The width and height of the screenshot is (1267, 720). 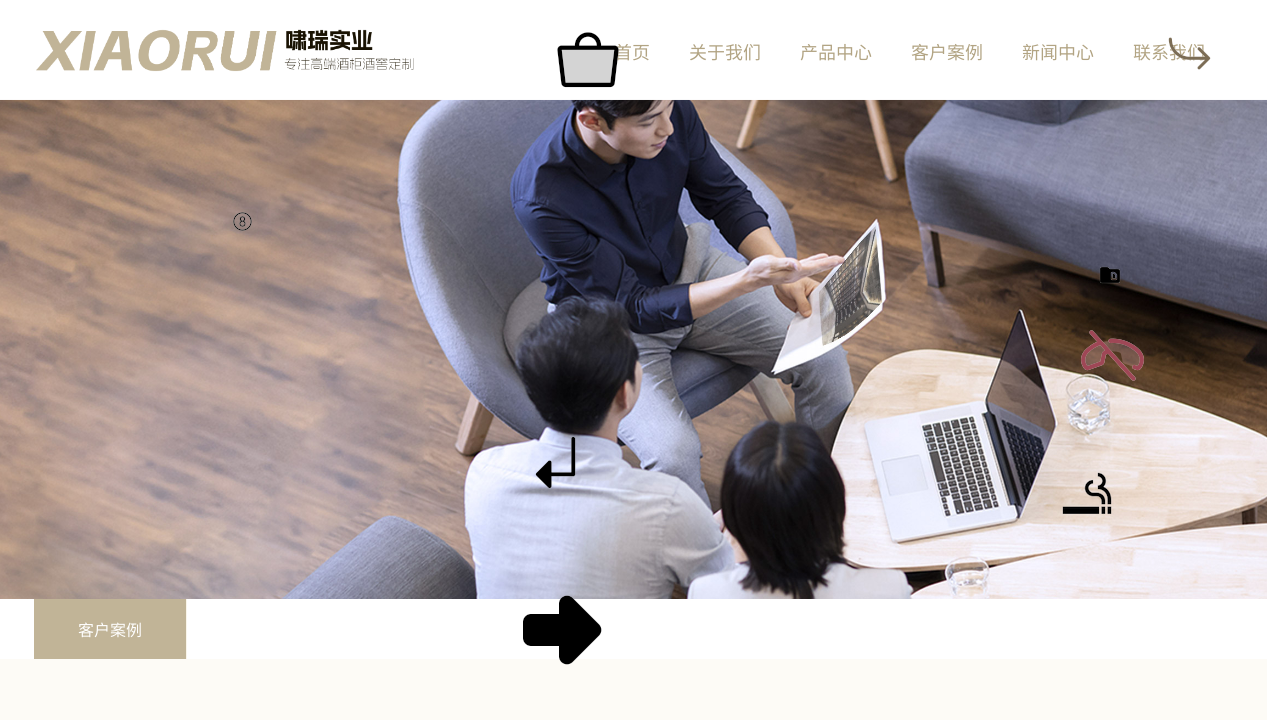 What do you see at coordinates (563, 630) in the screenshot?
I see `navigate to the next item or page` at bounding box center [563, 630].